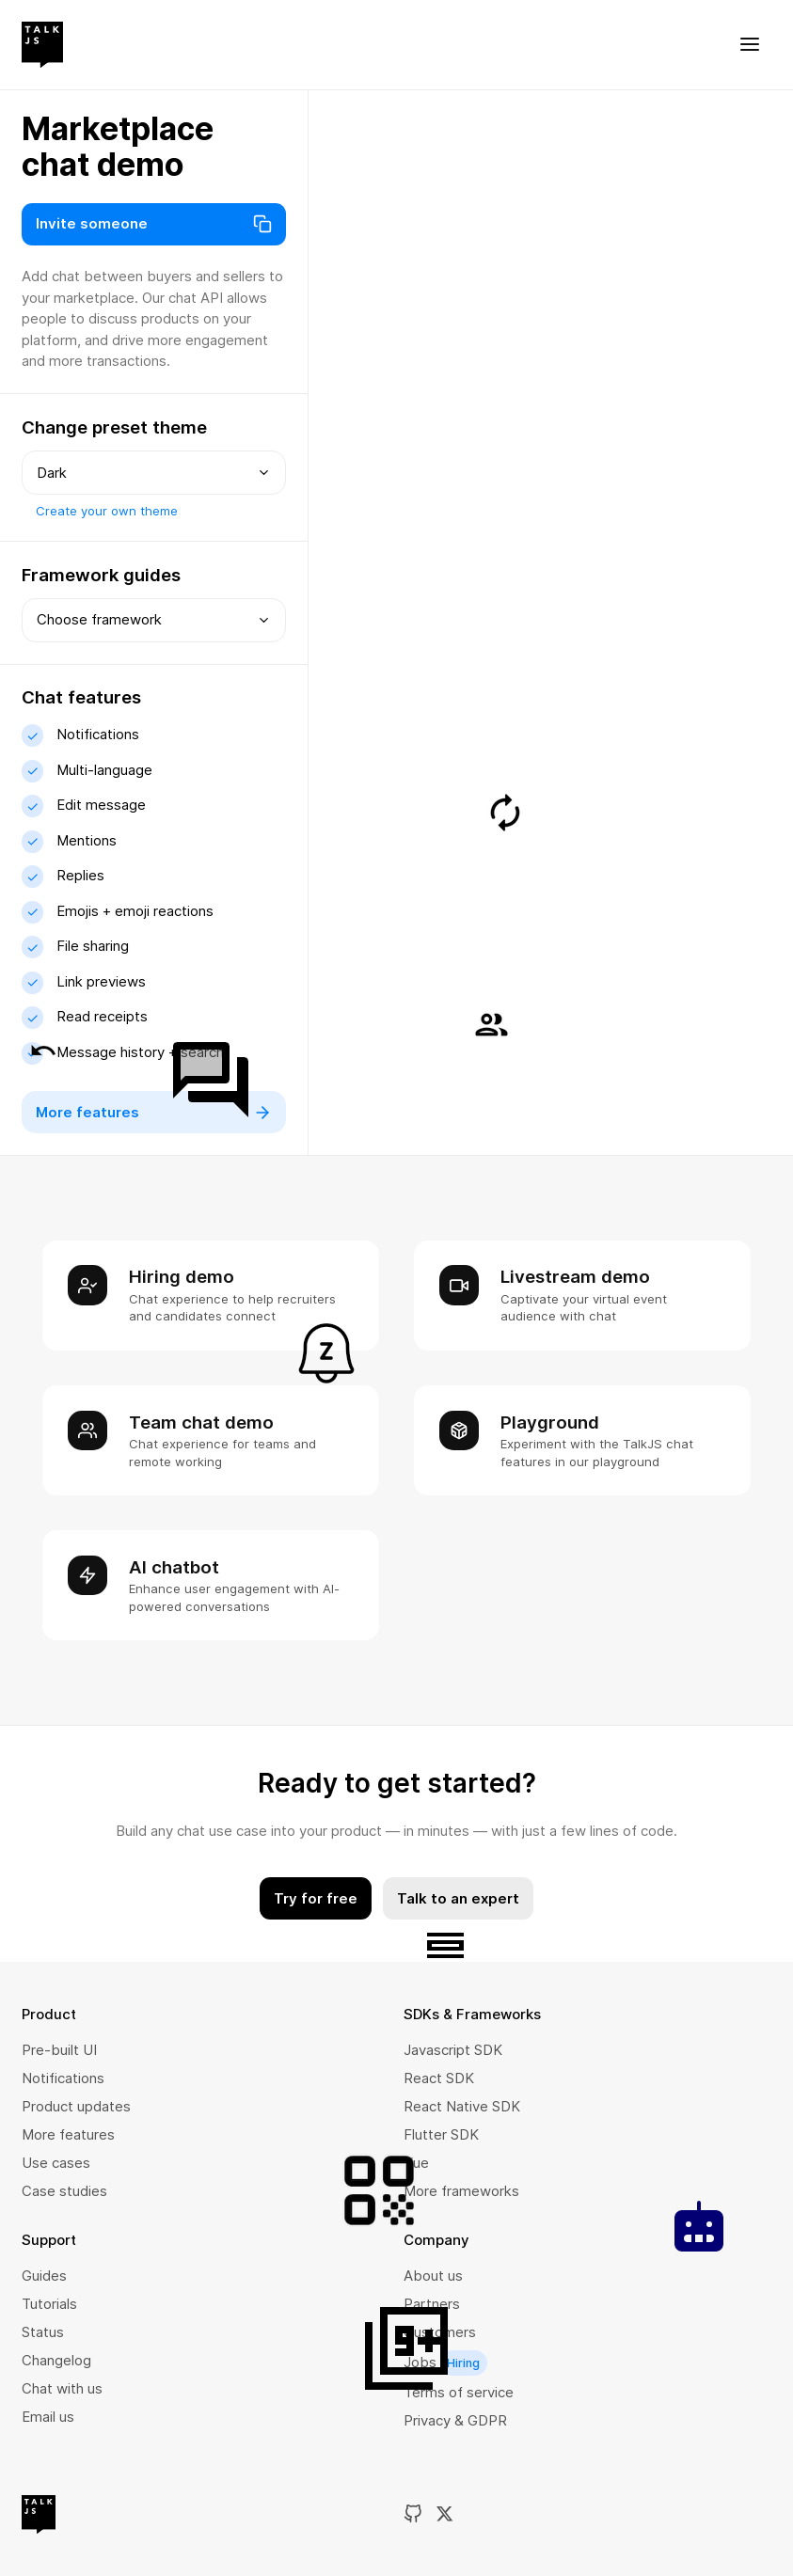 This screenshot has height=2576, width=793. I want to click on switch to day view in calendar, so click(445, 1944).